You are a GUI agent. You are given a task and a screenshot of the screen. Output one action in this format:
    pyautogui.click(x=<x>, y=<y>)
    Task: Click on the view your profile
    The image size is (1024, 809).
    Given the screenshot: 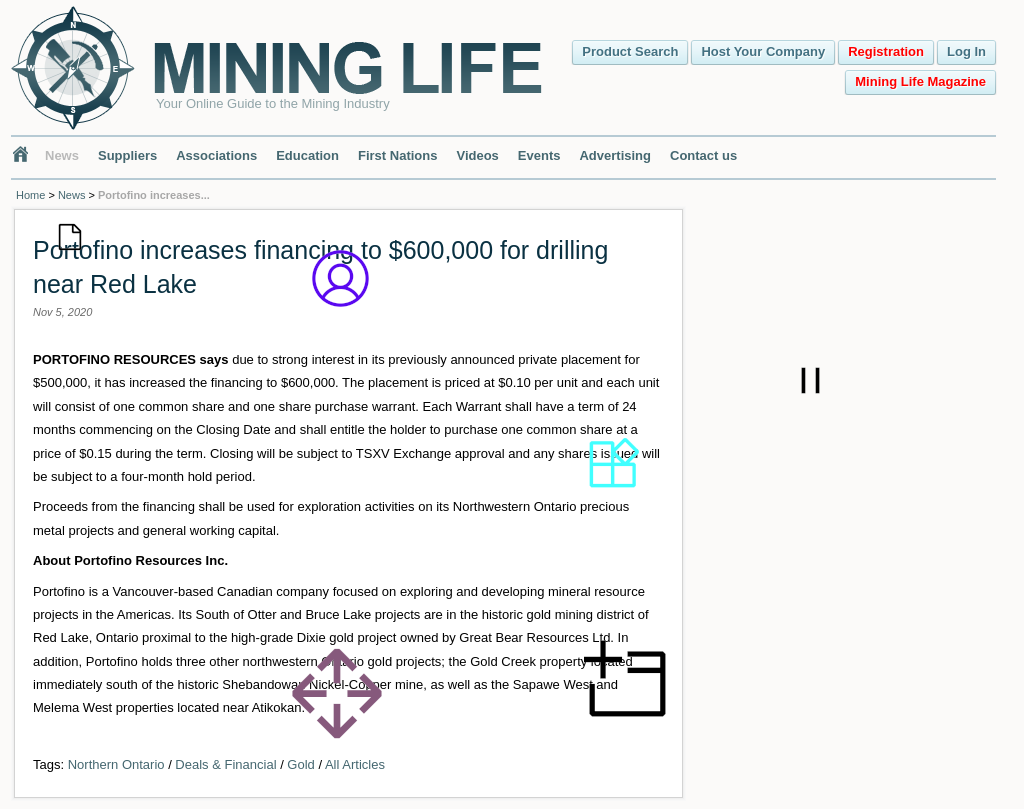 What is the action you would take?
    pyautogui.click(x=340, y=278)
    